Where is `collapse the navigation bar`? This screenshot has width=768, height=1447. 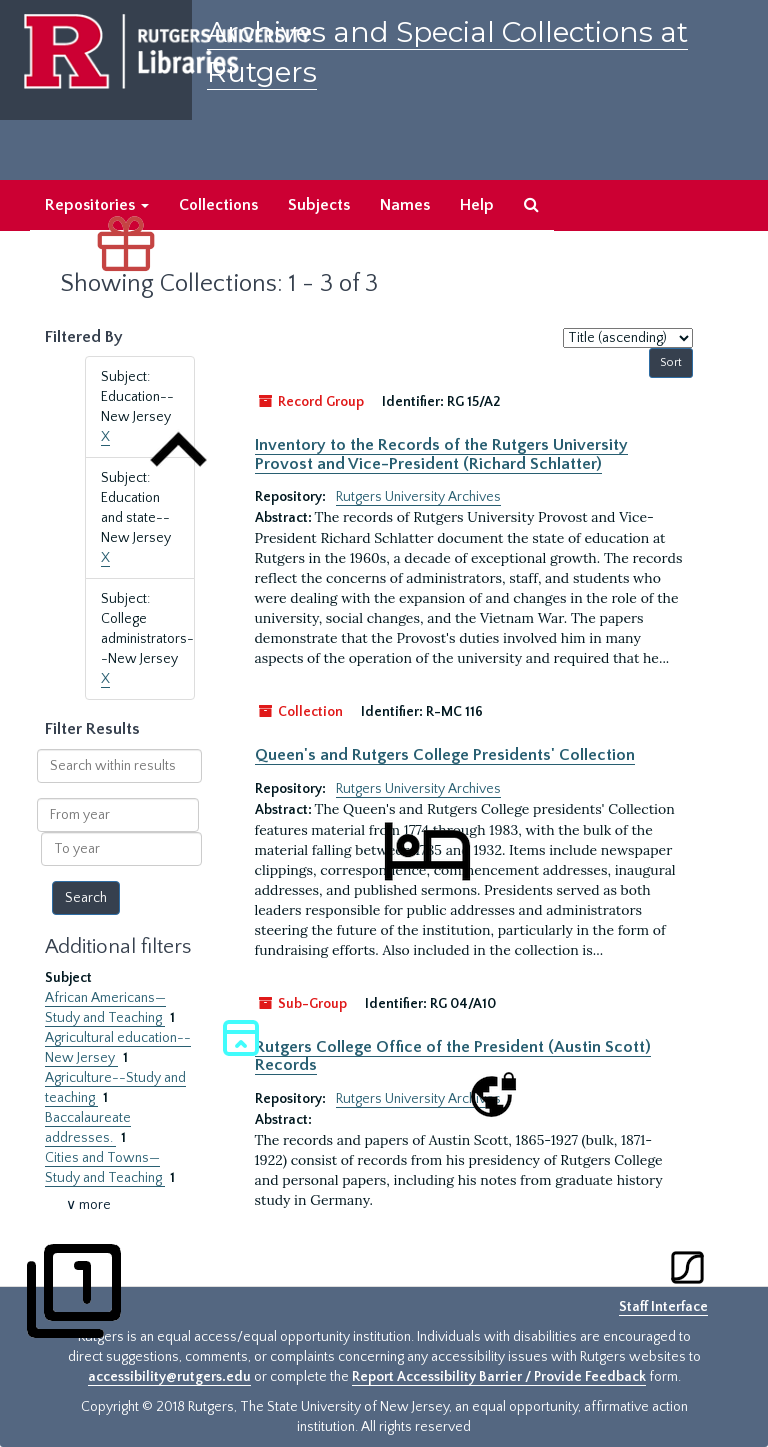
collapse the navigation bar is located at coordinates (241, 1038).